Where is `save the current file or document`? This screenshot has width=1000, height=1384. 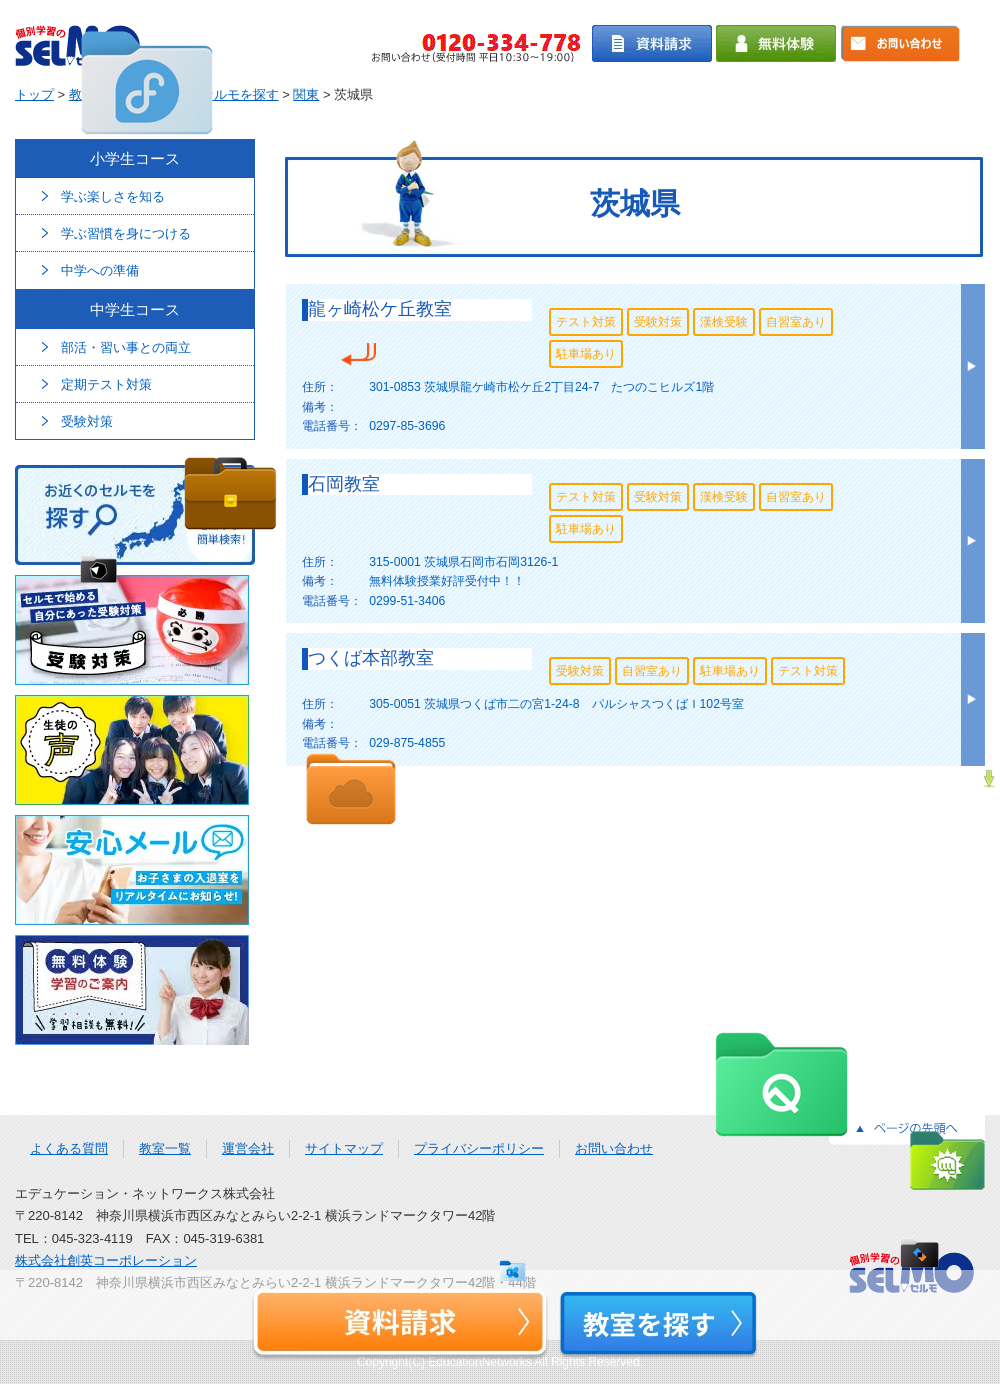 save the current file or document is located at coordinates (989, 779).